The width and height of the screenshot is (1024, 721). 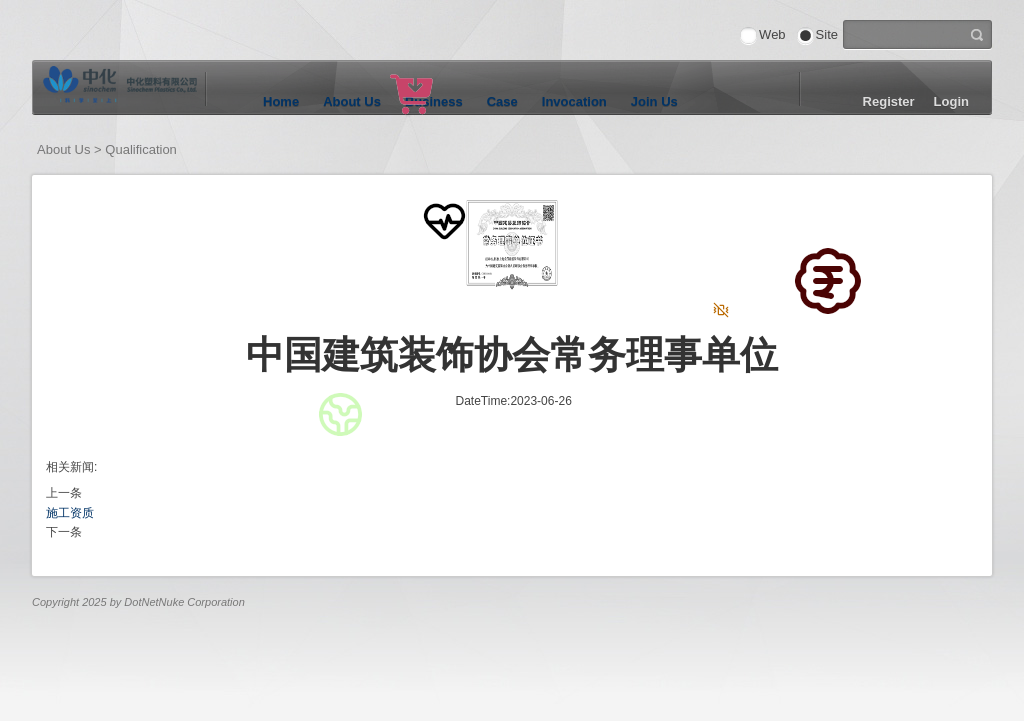 I want to click on switch to global or worldwide view, so click(x=340, y=414).